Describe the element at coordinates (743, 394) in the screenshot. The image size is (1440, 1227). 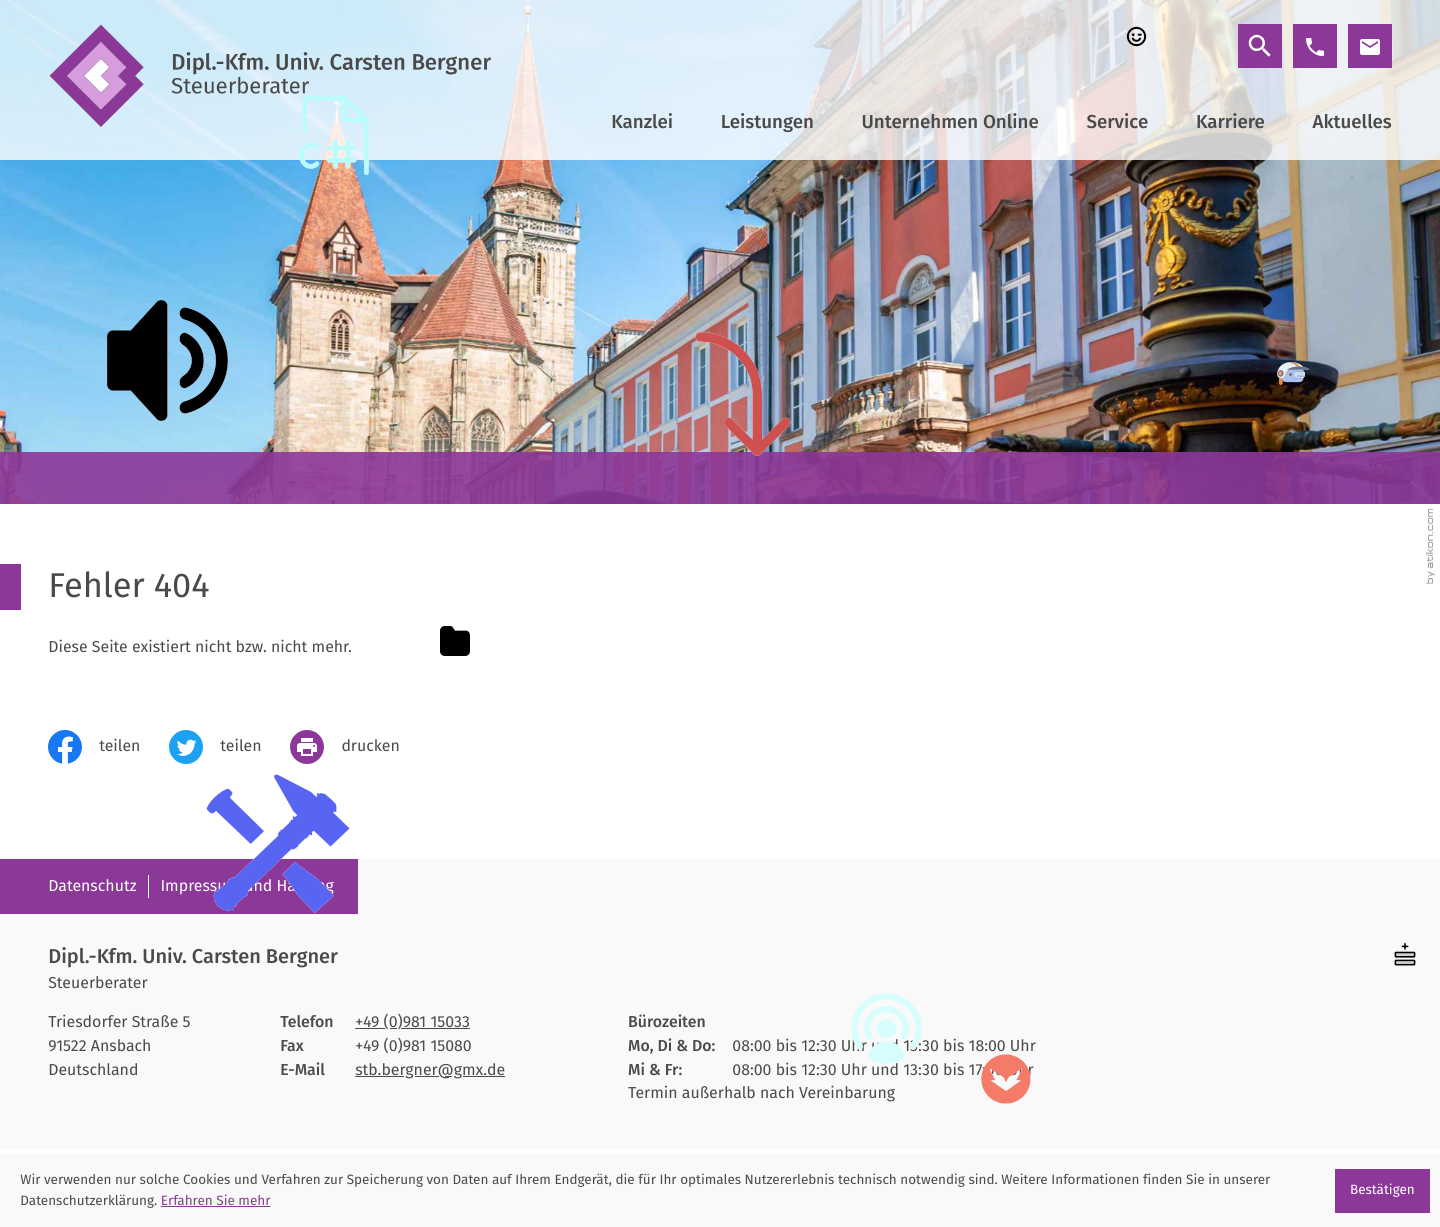
I see `redirect or forward content downward` at that location.